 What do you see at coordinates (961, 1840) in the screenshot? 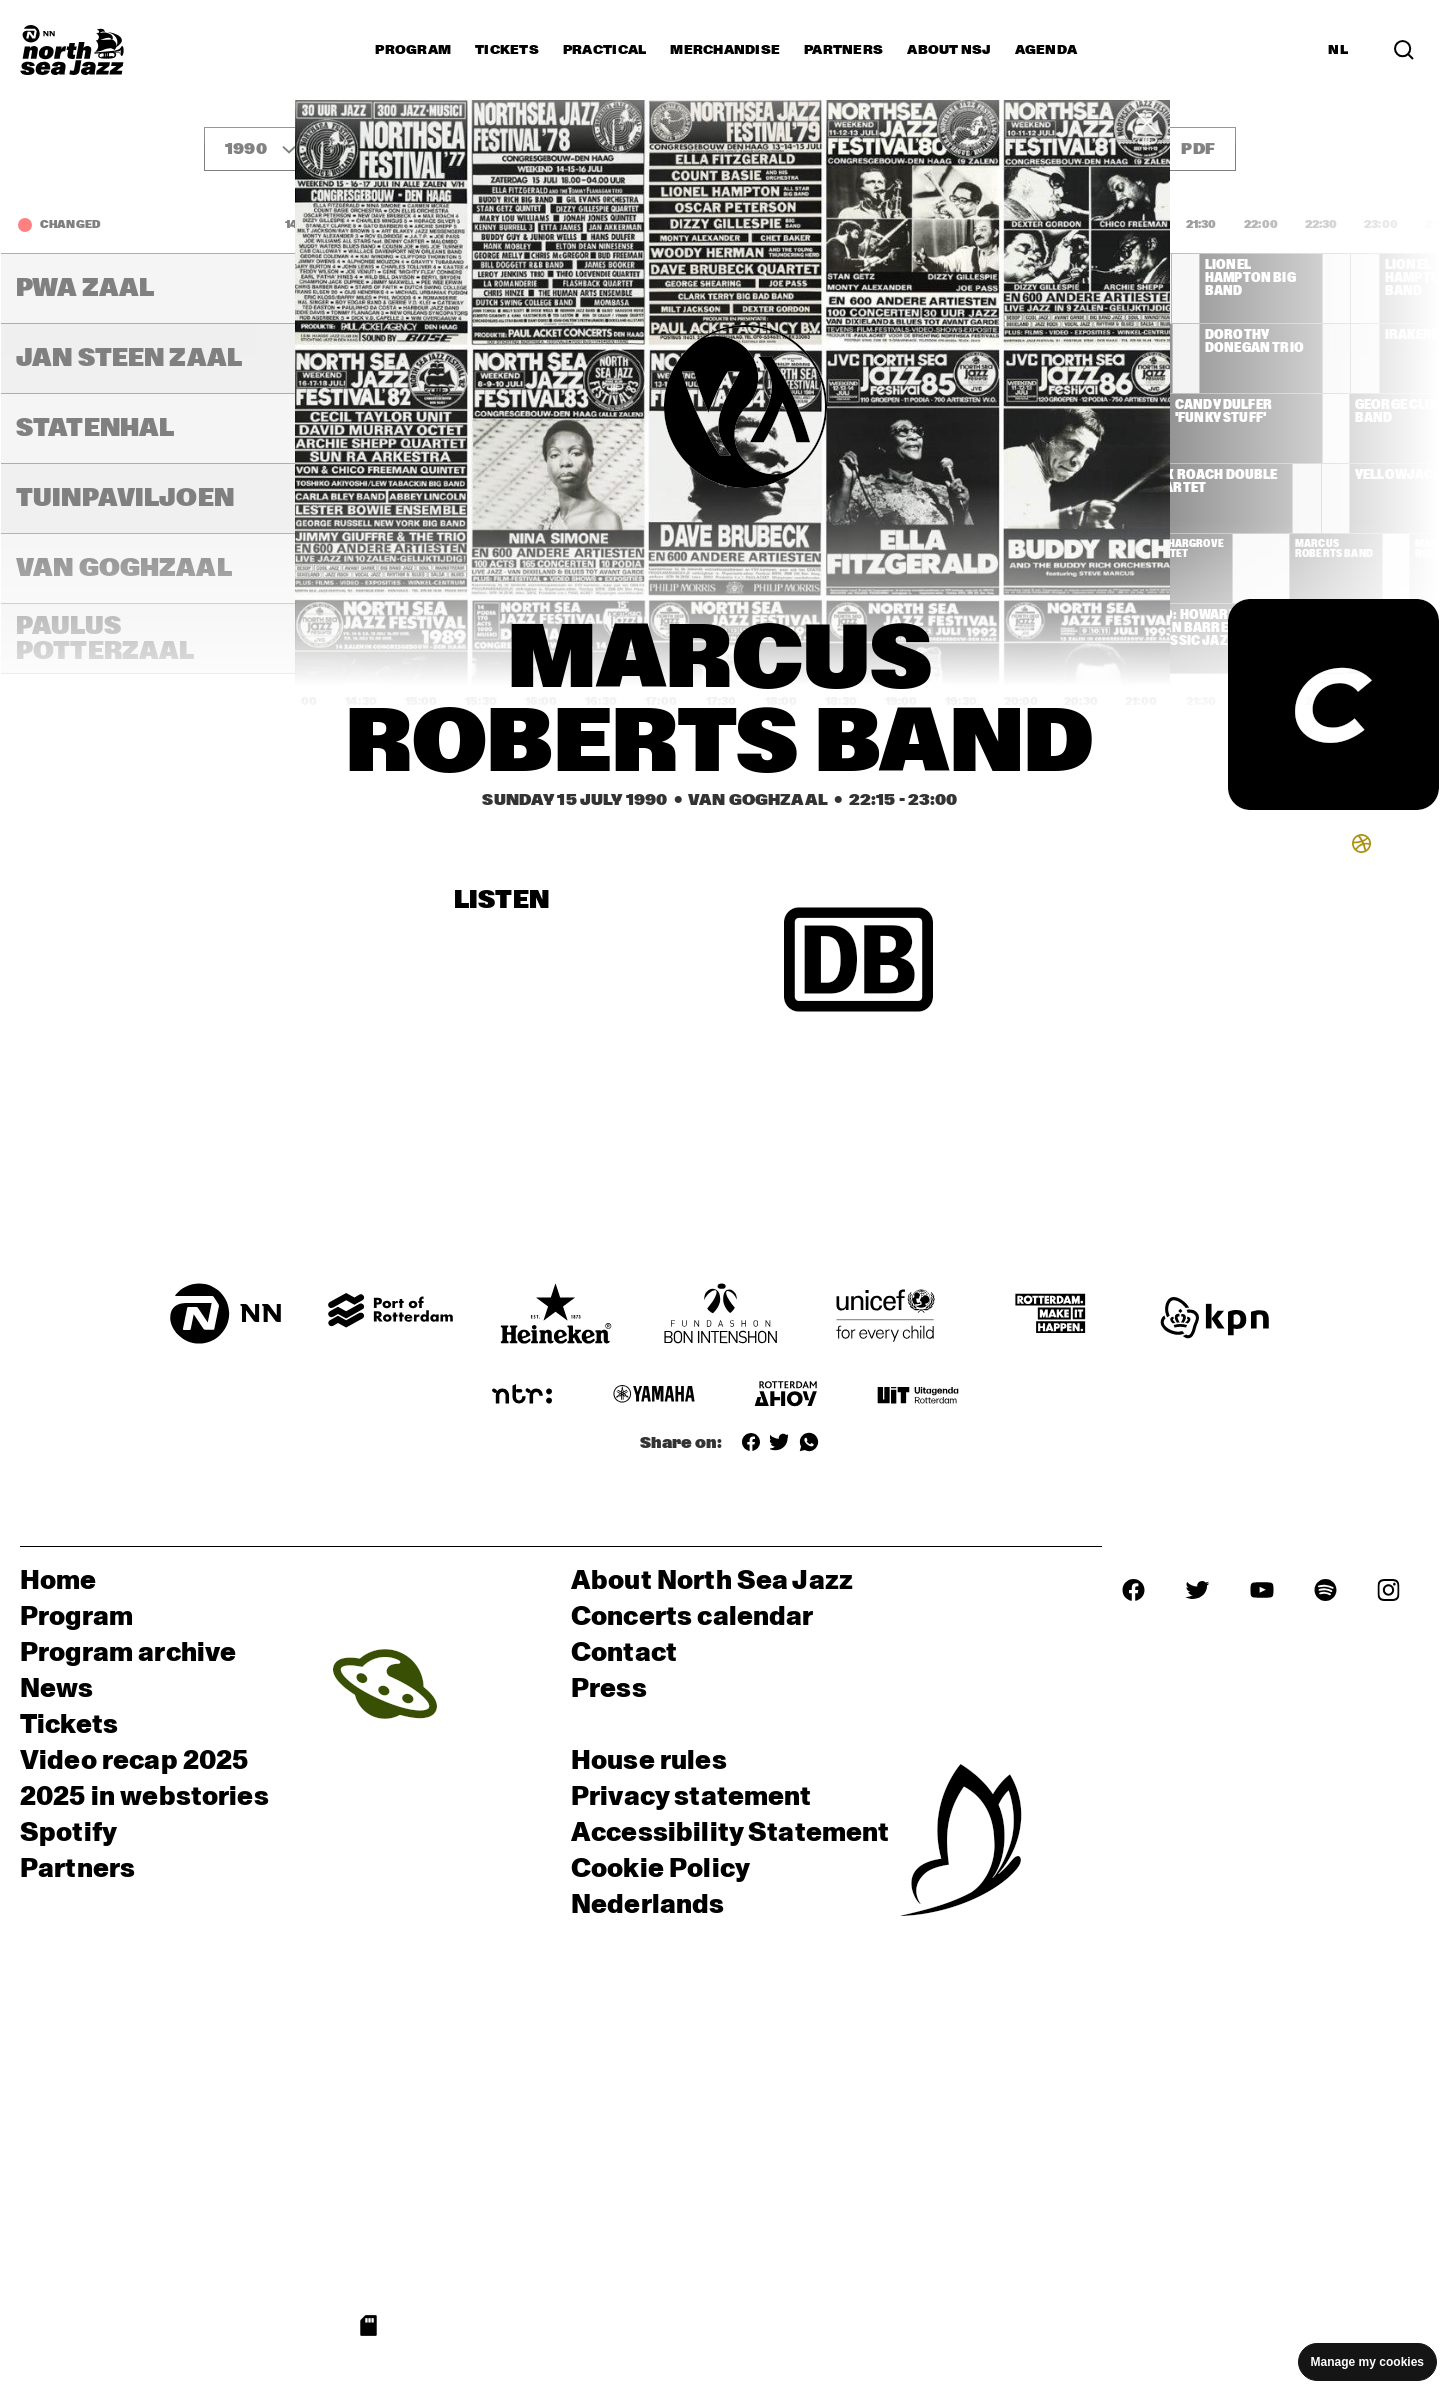
I see `open the Veepee app` at bounding box center [961, 1840].